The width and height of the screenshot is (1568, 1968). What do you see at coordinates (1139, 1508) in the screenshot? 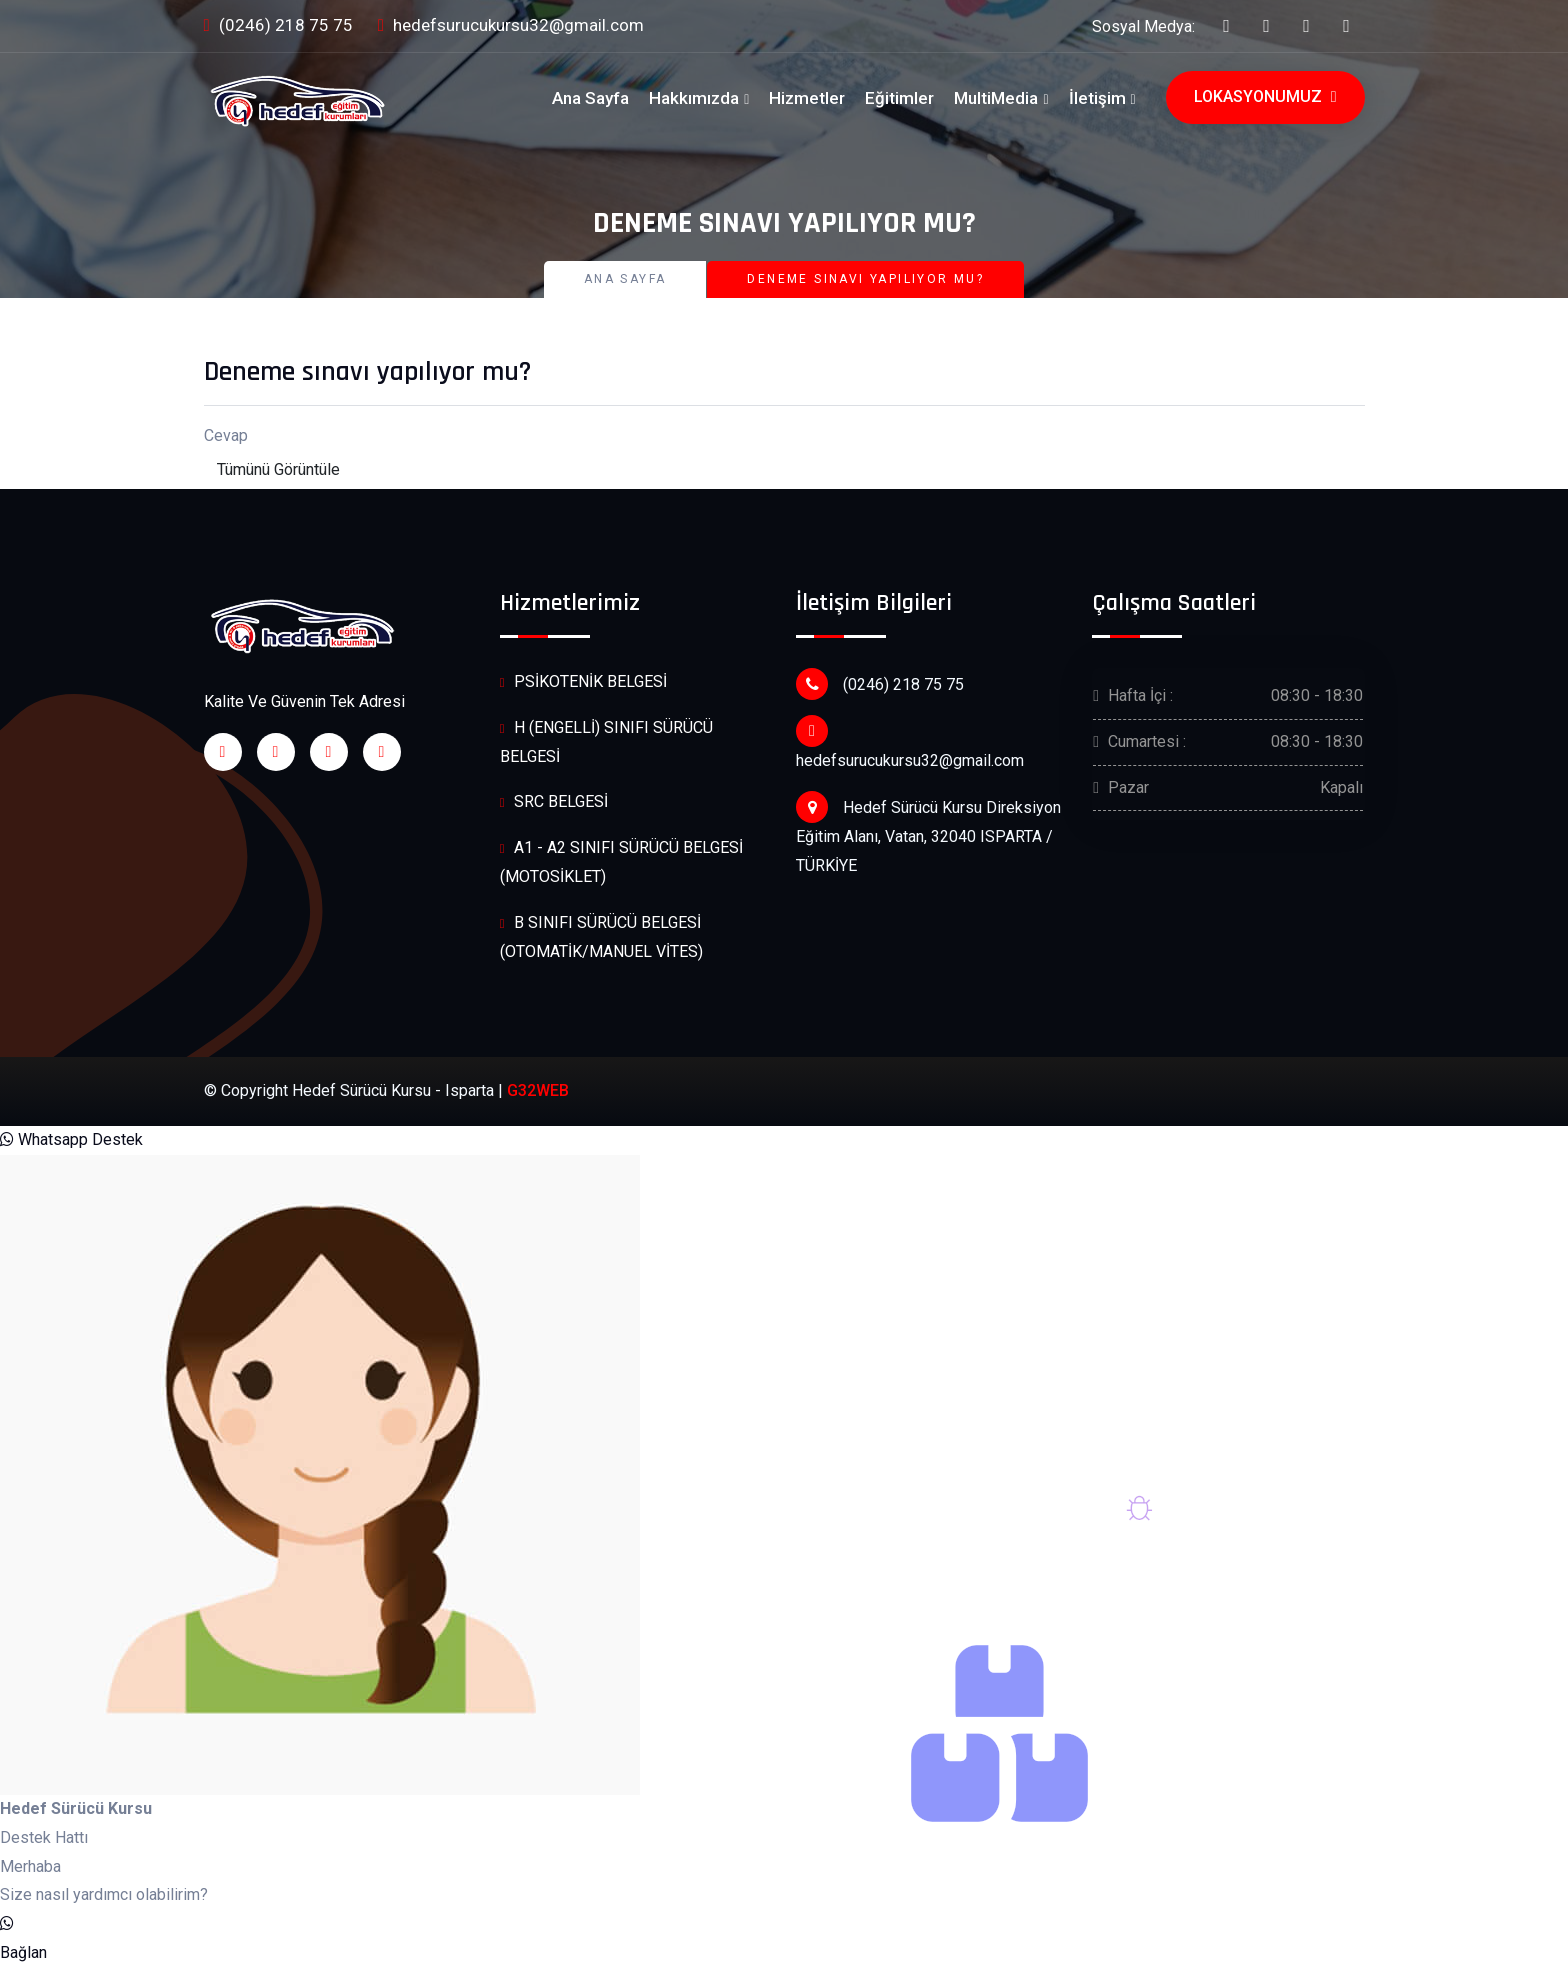
I see `report a bug or issue` at bounding box center [1139, 1508].